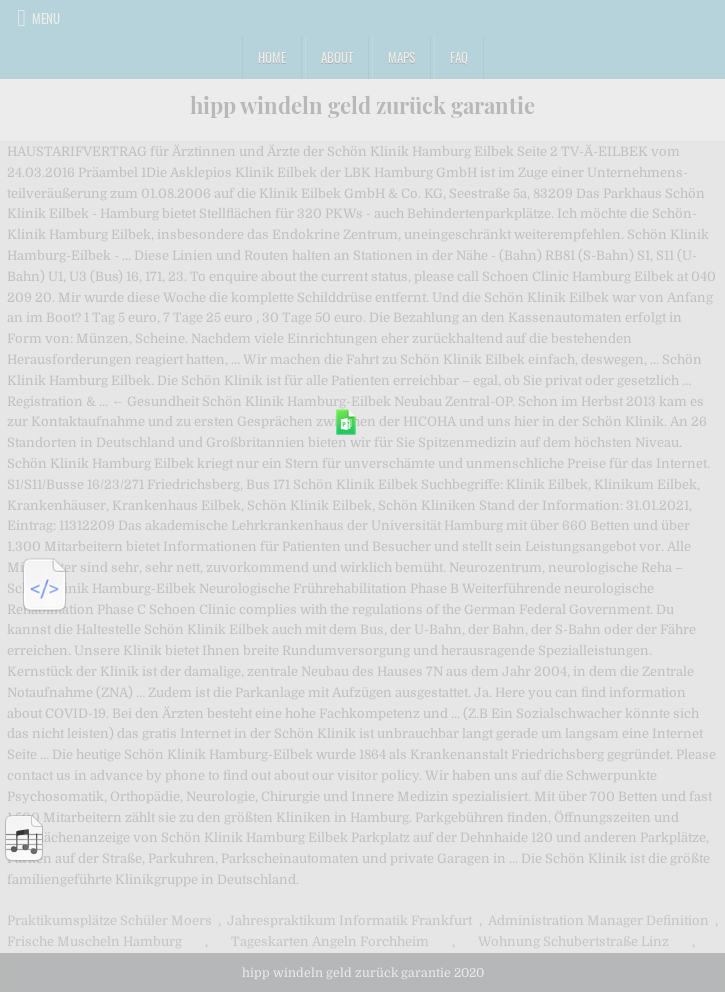 This screenshot has height=992, width=725. What do you see at coordinates (44, 584) in the screenshot?
I see `an HTML or code file type indicator` at bounding box center [44, 584].